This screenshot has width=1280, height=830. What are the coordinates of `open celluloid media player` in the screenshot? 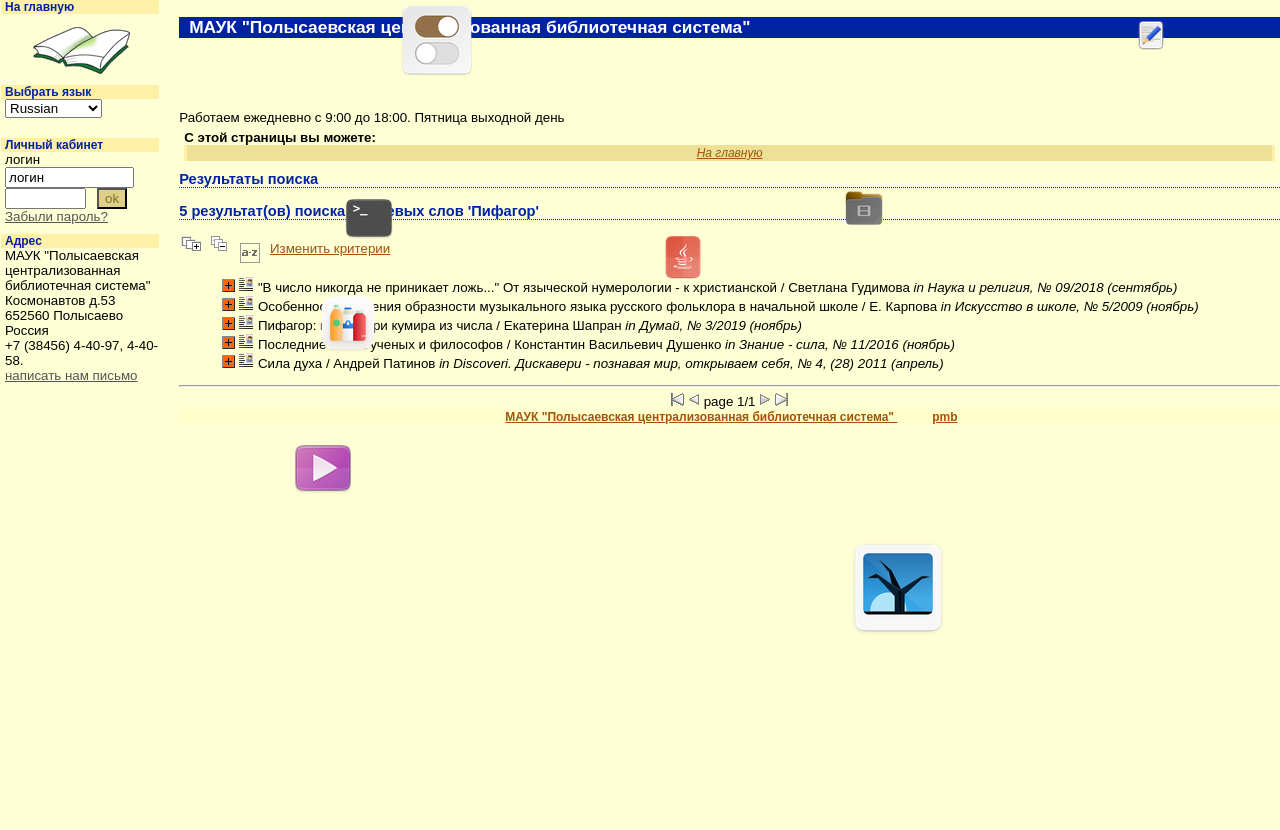 It's located at (323, 468).